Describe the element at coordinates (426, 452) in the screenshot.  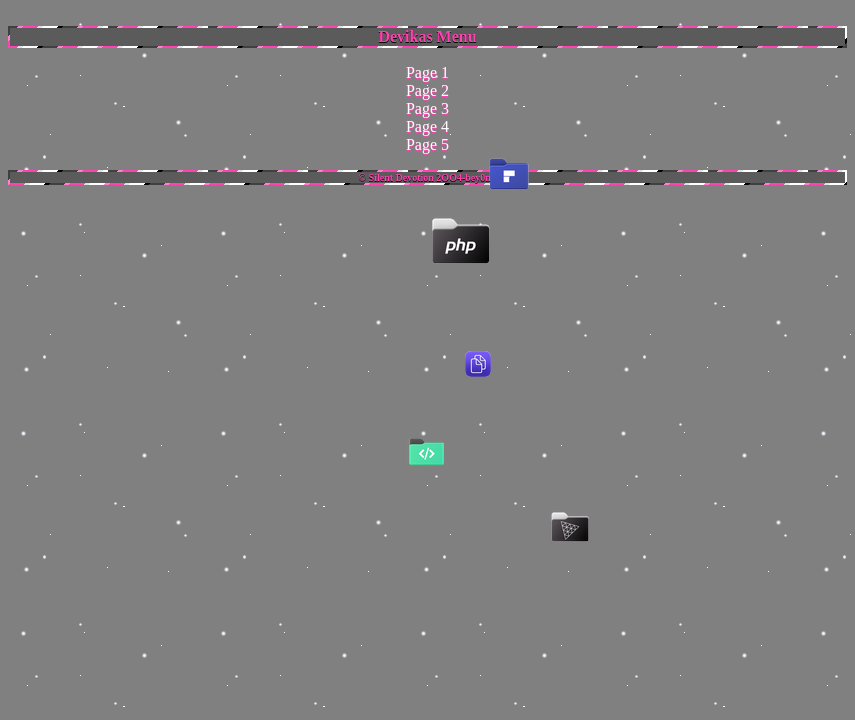
I see `open programming projects folder` at that location.